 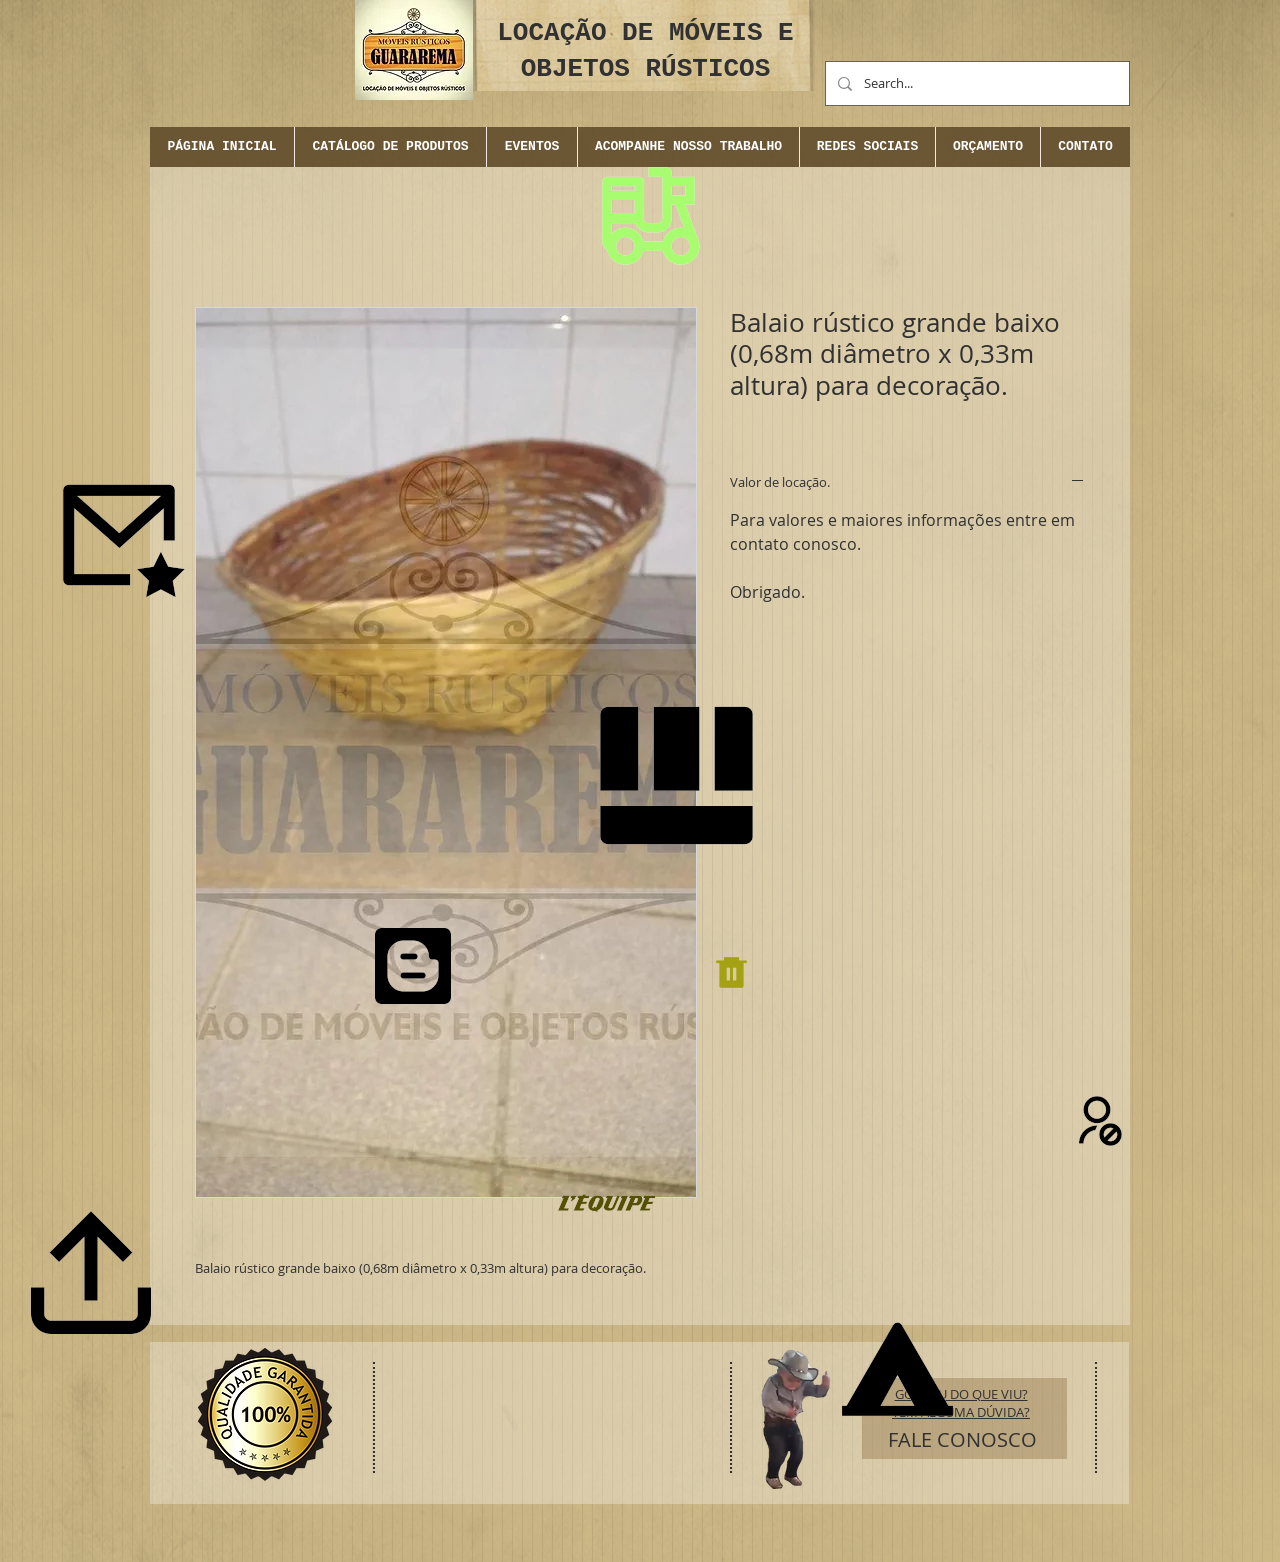 What do you see at coordinates (607, 1203) in the screenshot?
I see `link to L'Équipe sports news website` at bounding box center [607, 1203].